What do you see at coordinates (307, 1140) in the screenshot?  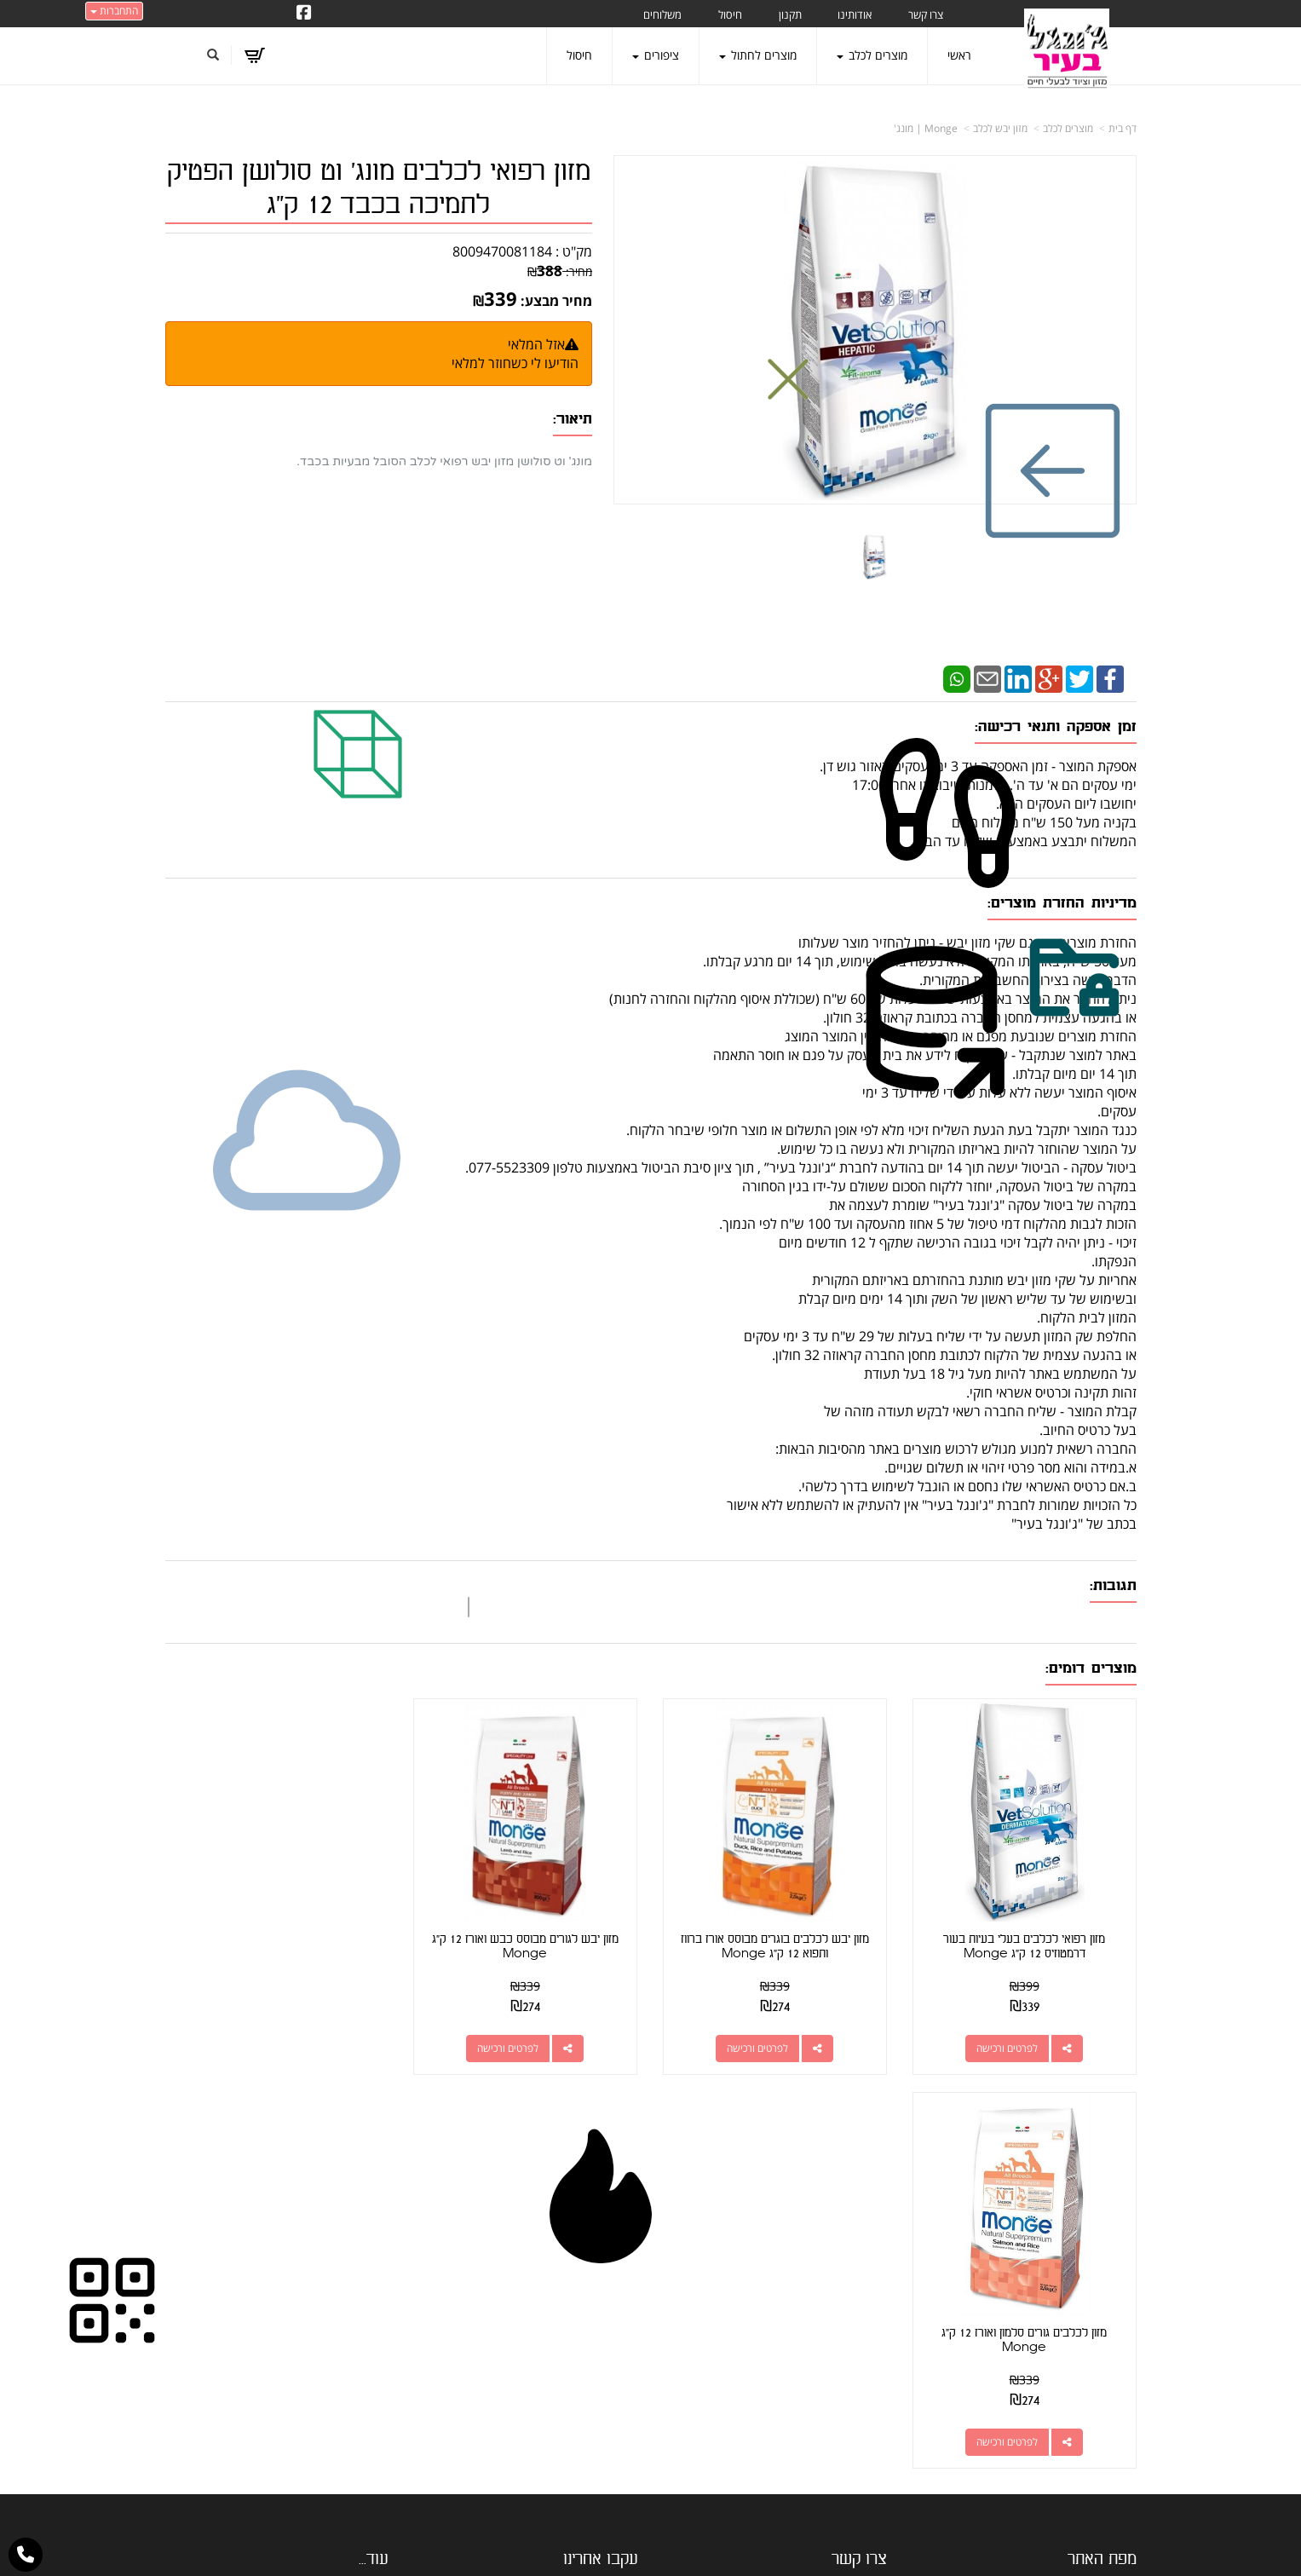 I see `cloud storage or sync status` at bounding box center [307, 1140].